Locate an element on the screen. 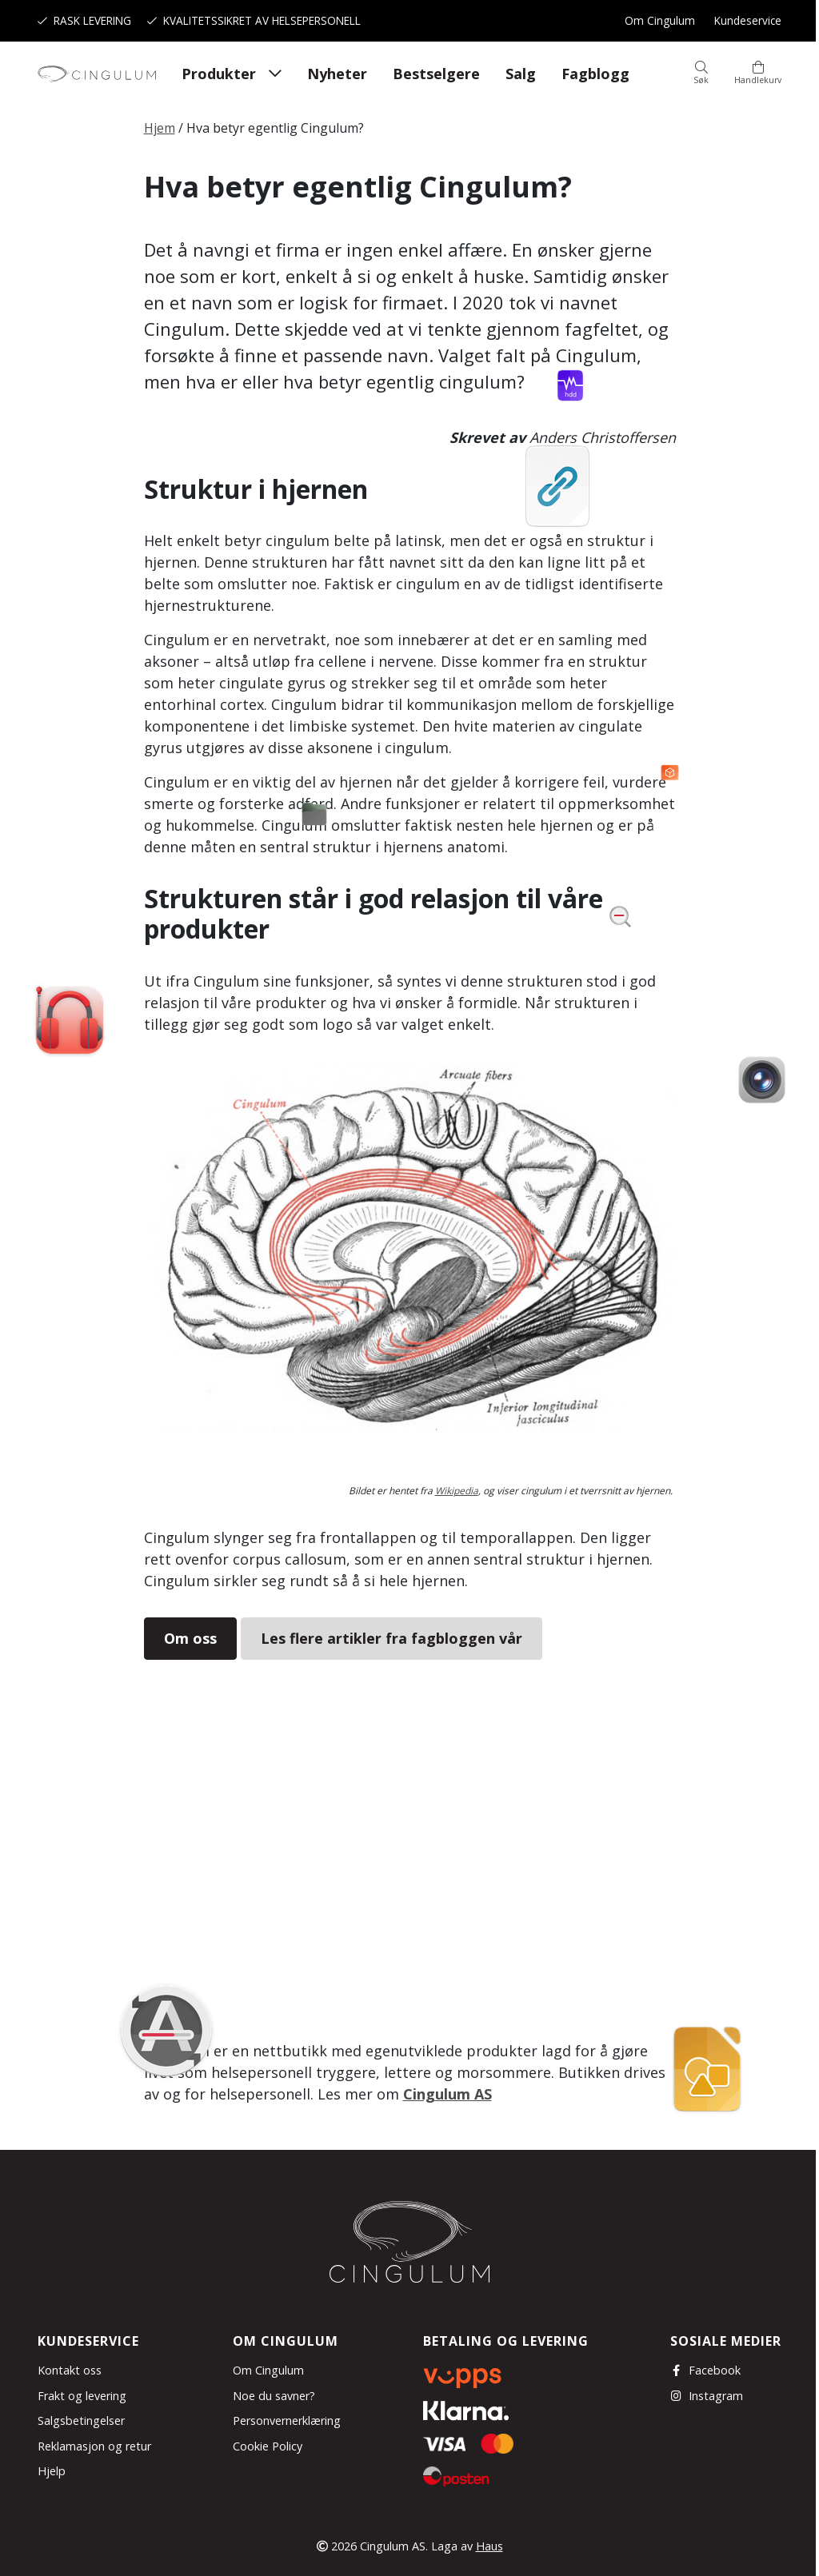  zoom out of the current view is located at coordinates (620, 916).